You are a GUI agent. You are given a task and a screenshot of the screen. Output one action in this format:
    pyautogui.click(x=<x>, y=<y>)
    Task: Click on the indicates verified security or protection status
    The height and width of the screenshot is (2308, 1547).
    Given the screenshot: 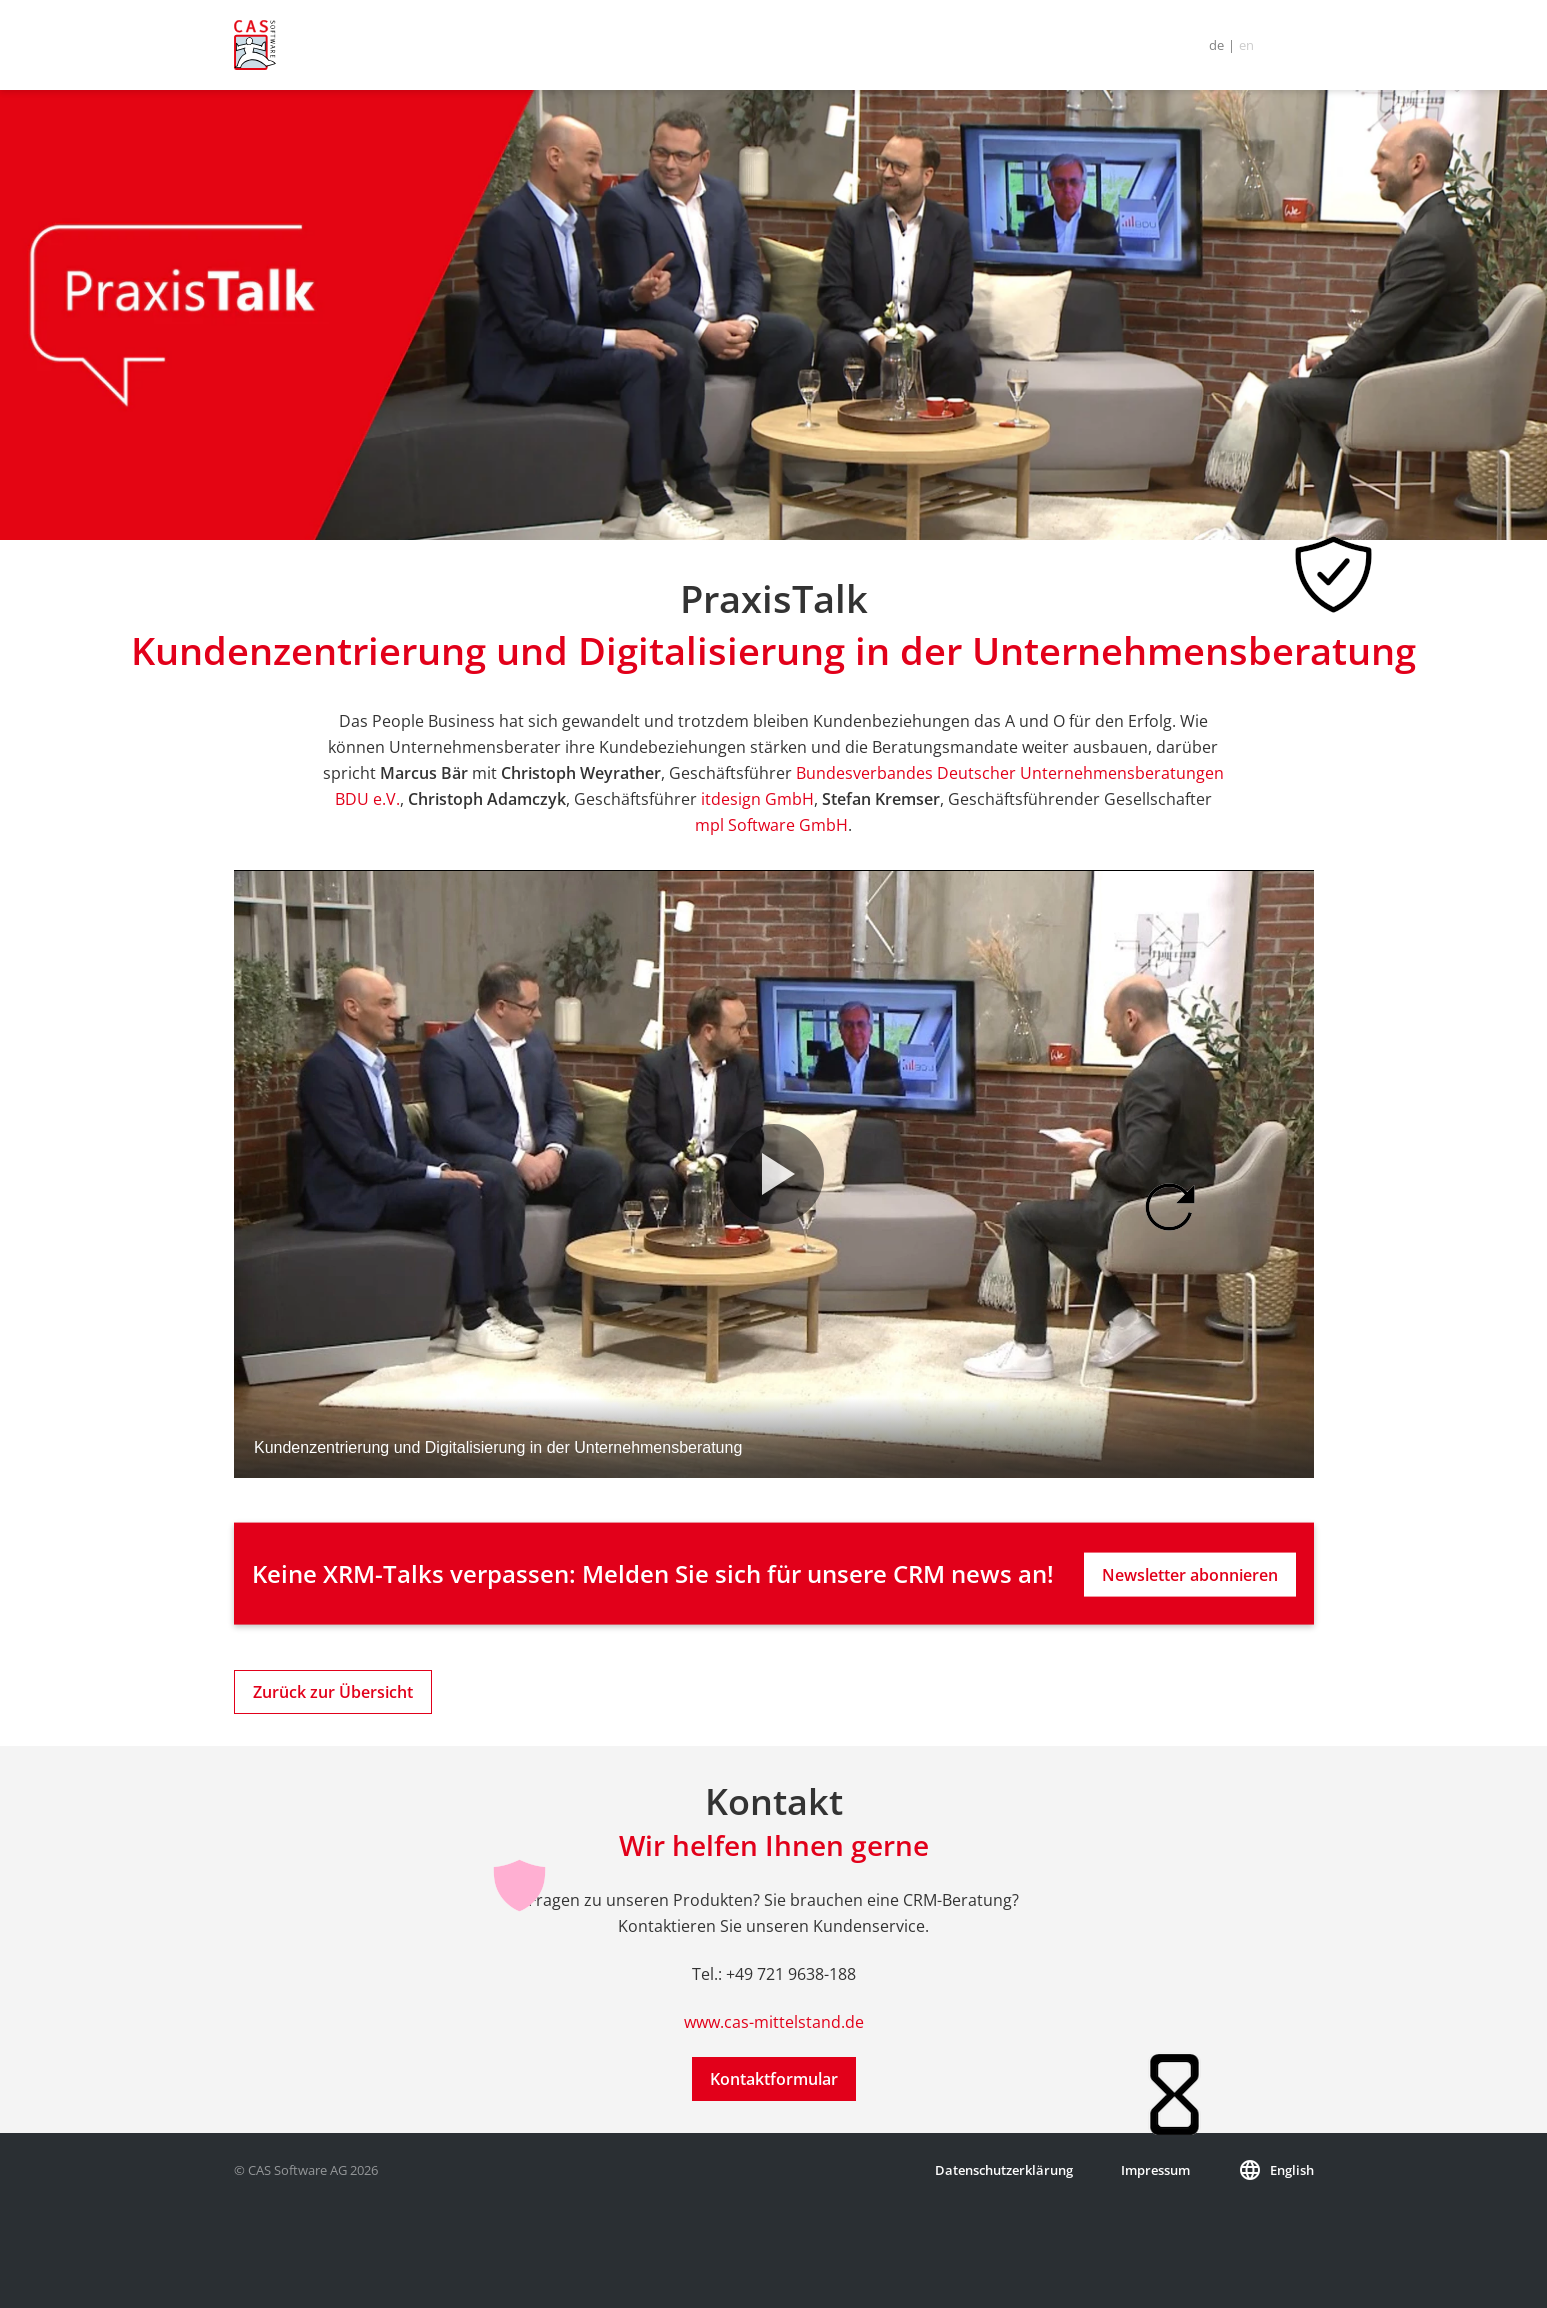 What is the action you would take?
    pyautogui.click(x=1333, y=574)
    